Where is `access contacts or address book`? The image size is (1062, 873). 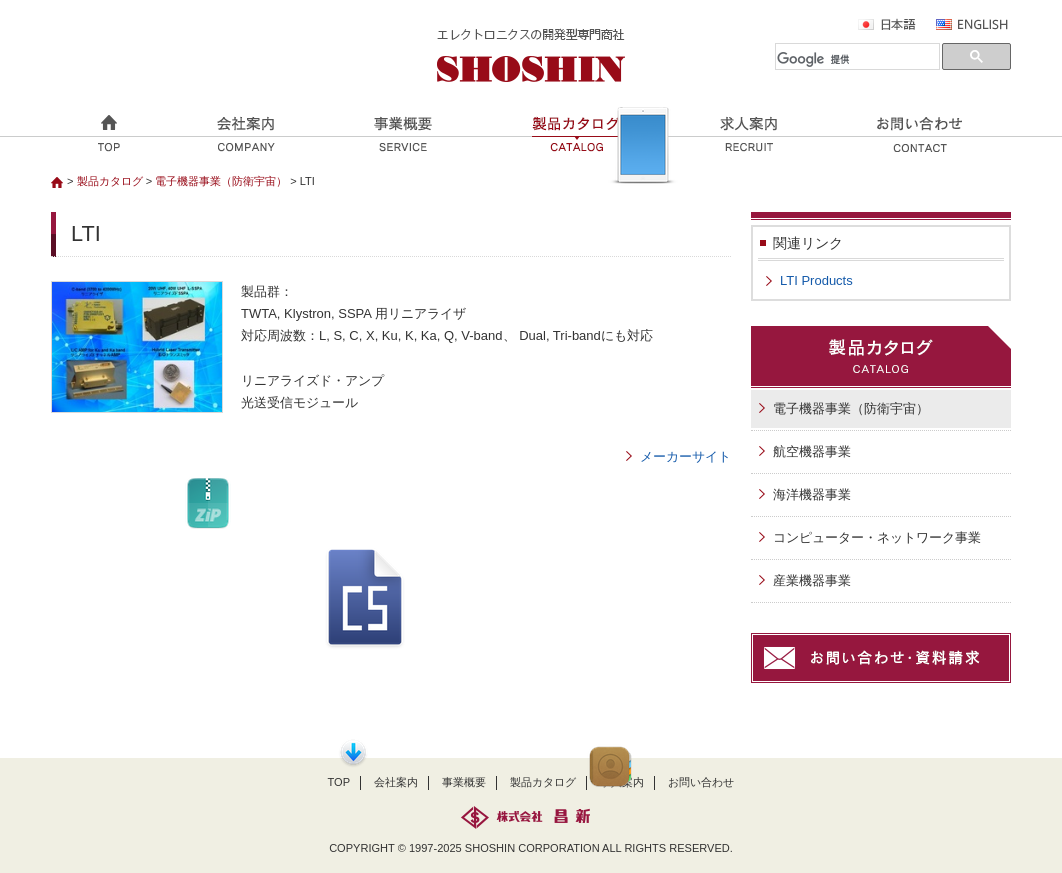 access contacts or address book is located at coordinates (609, 766).